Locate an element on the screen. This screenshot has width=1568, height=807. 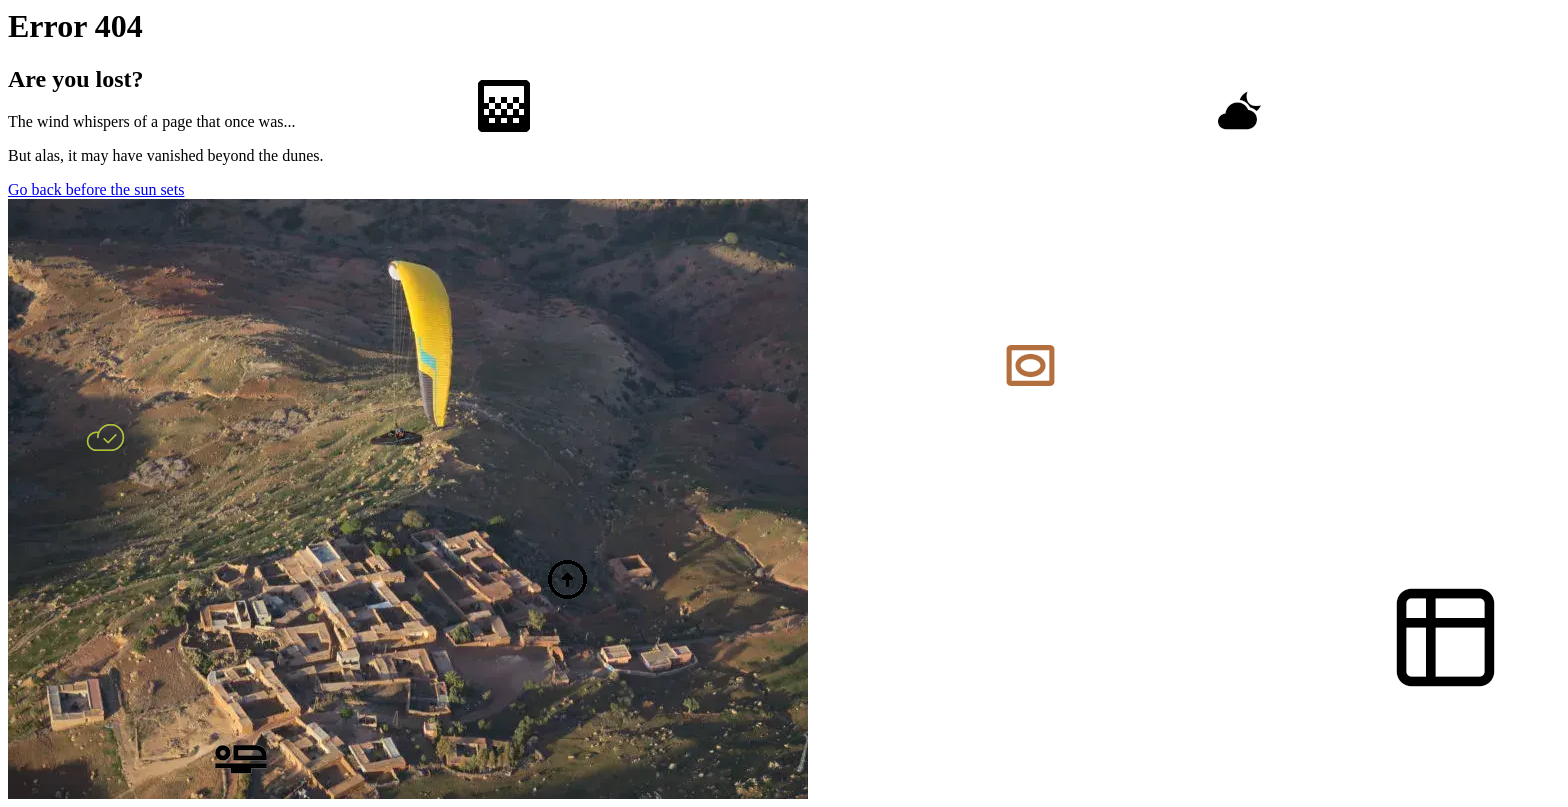
select flat bed seat option is located at coordinates (241, 758).